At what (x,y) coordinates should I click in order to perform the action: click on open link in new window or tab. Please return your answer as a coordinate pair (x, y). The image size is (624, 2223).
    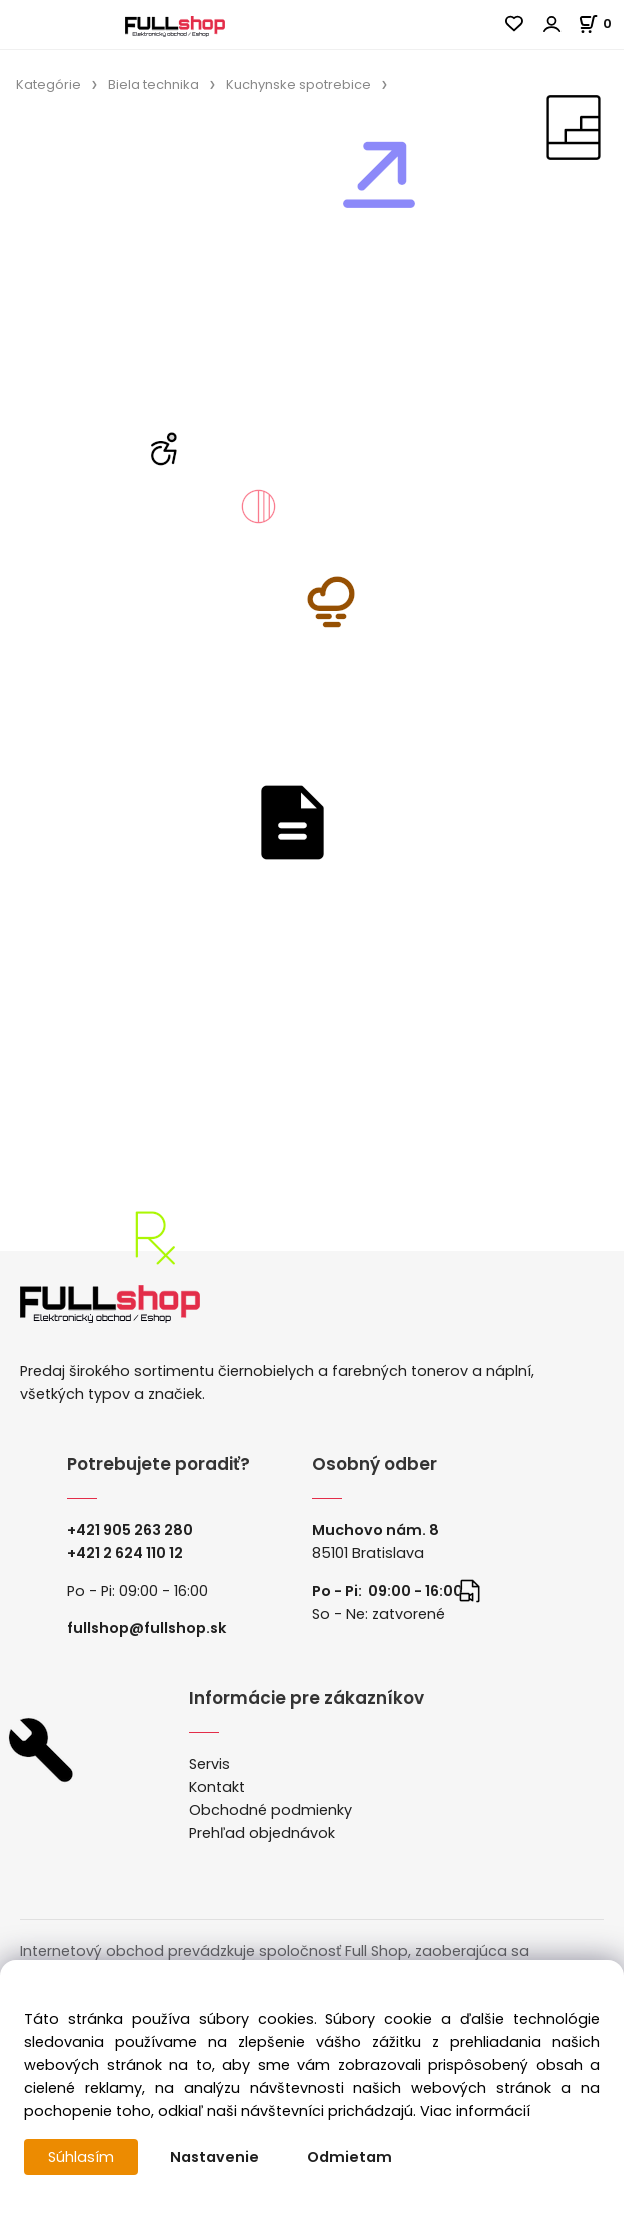
    Looking at the image, I should click on (379, 172).